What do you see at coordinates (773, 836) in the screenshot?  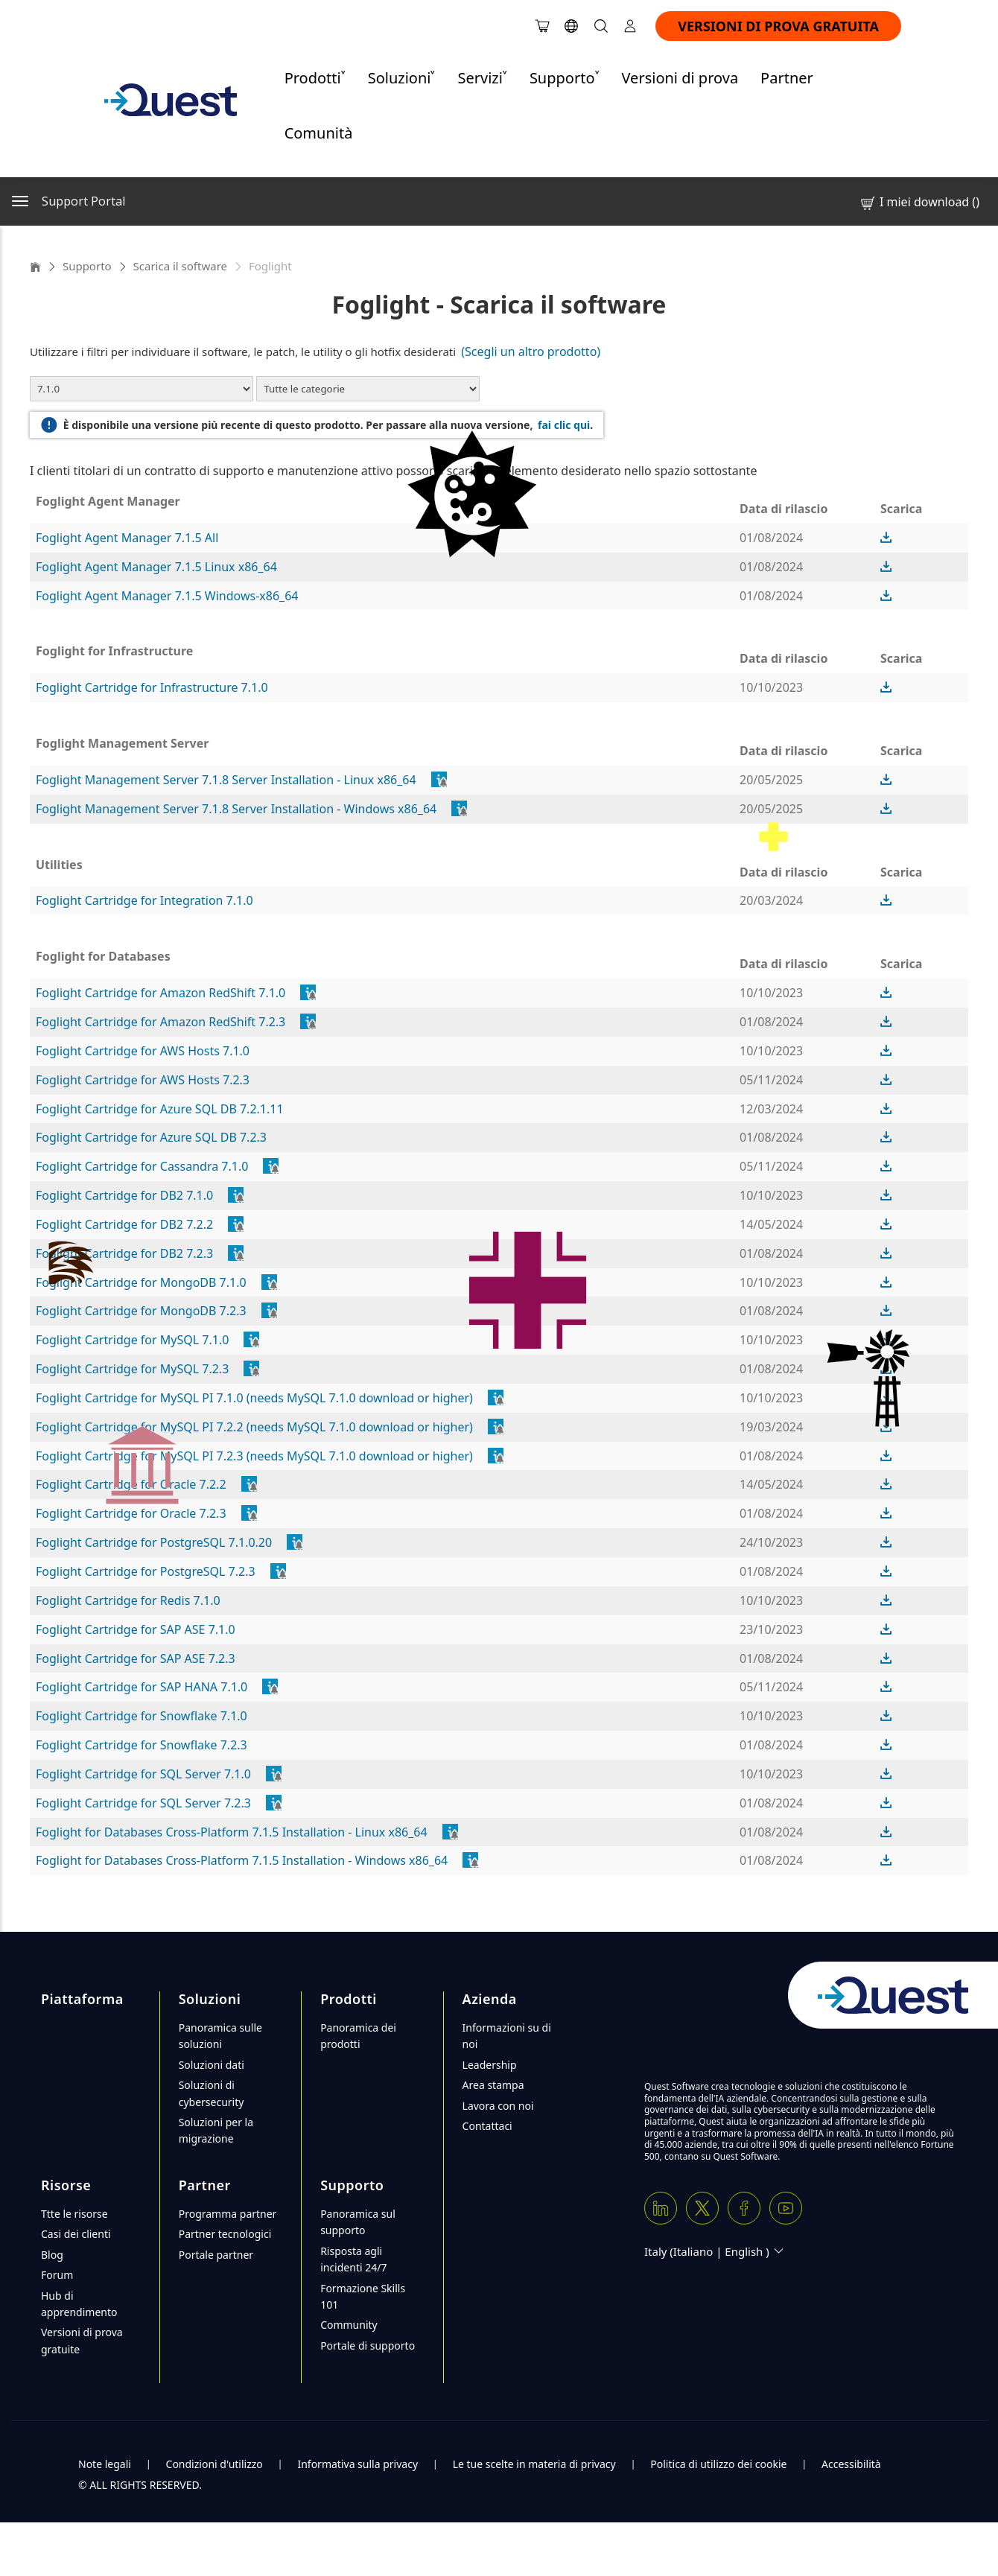 I see `indicates player health status is normal` at bounding box center [773, 836].